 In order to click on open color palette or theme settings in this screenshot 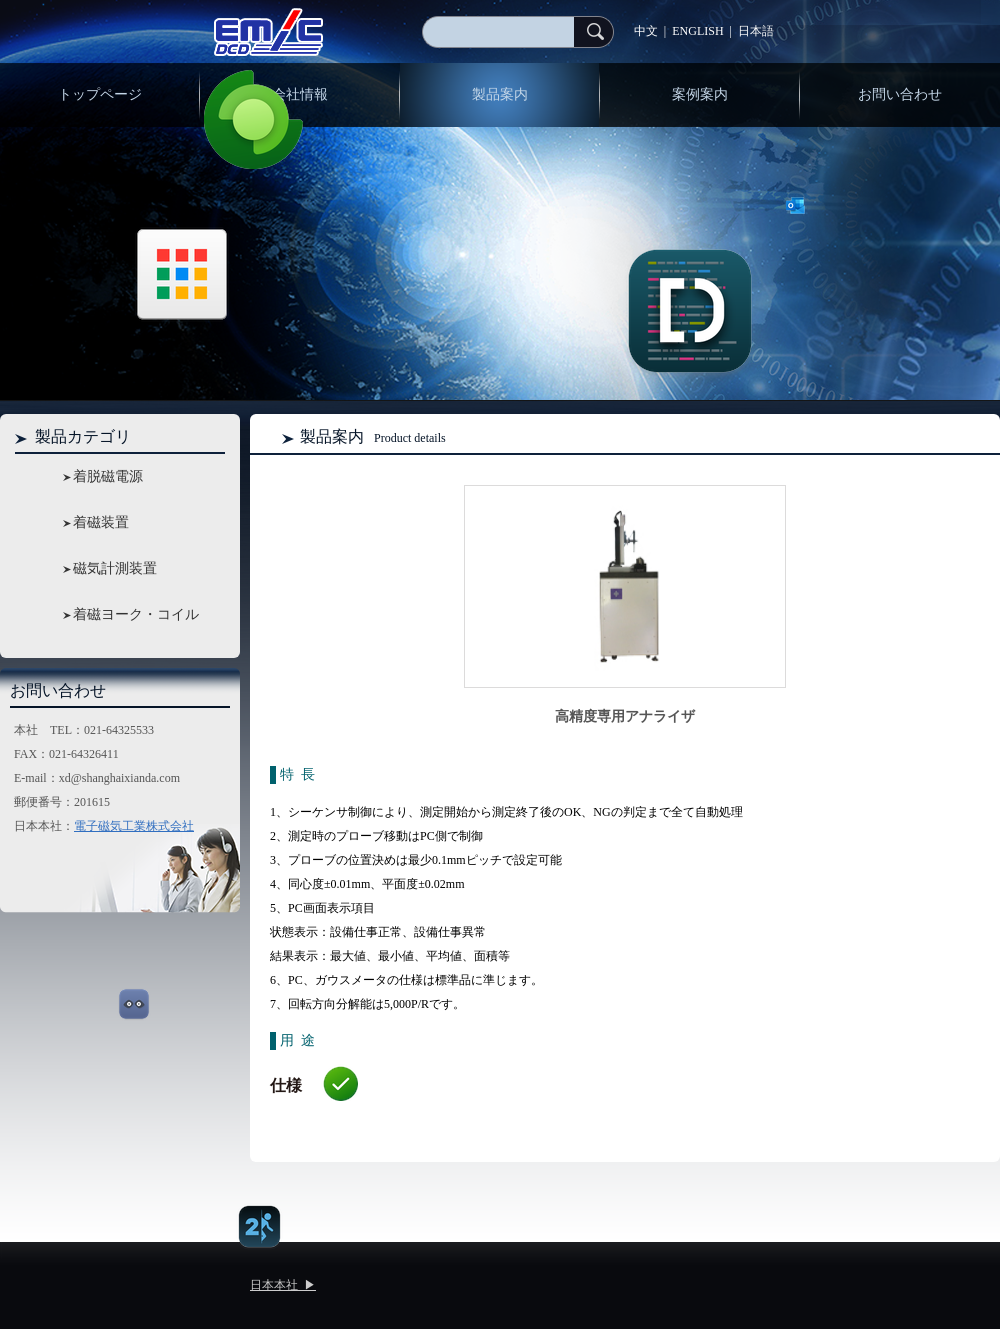, I will do `click(182, 274)`.